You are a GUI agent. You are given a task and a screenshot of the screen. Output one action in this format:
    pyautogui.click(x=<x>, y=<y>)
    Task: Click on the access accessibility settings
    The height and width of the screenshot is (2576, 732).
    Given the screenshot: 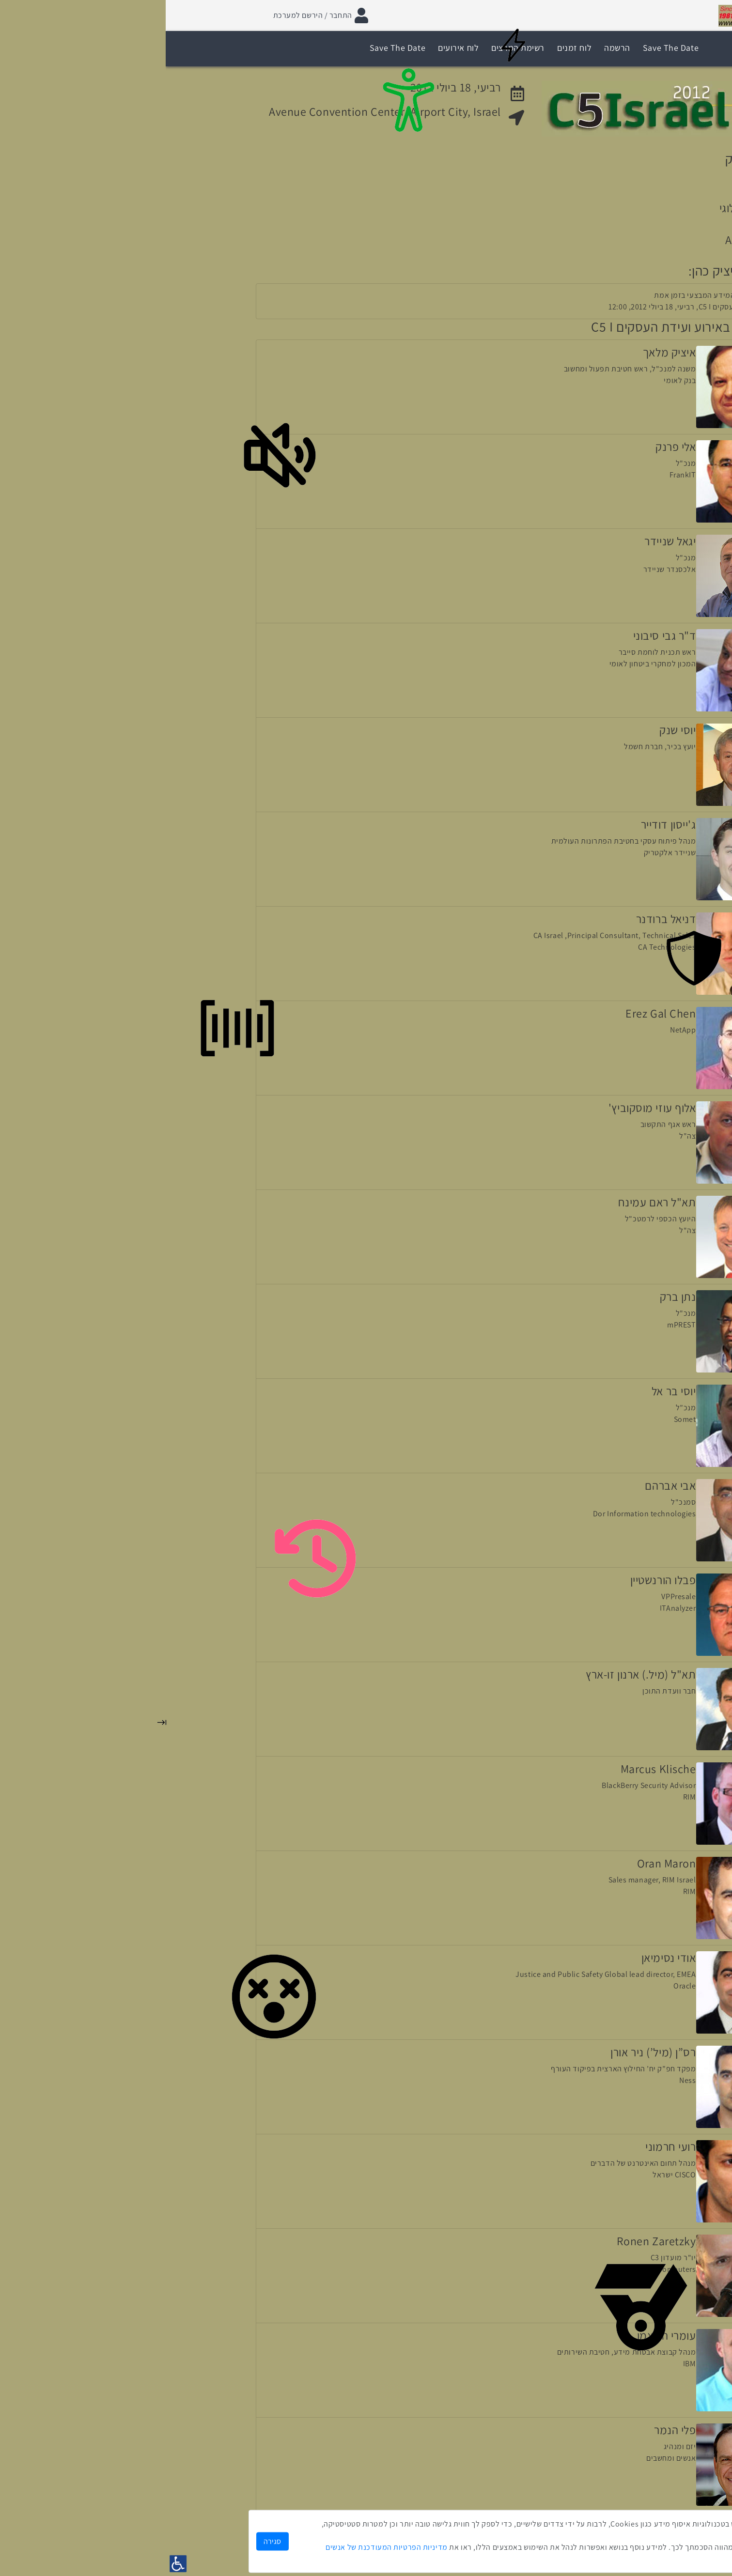 What is the action you would take?
    pyautogui.click(x=408, y=100)
    